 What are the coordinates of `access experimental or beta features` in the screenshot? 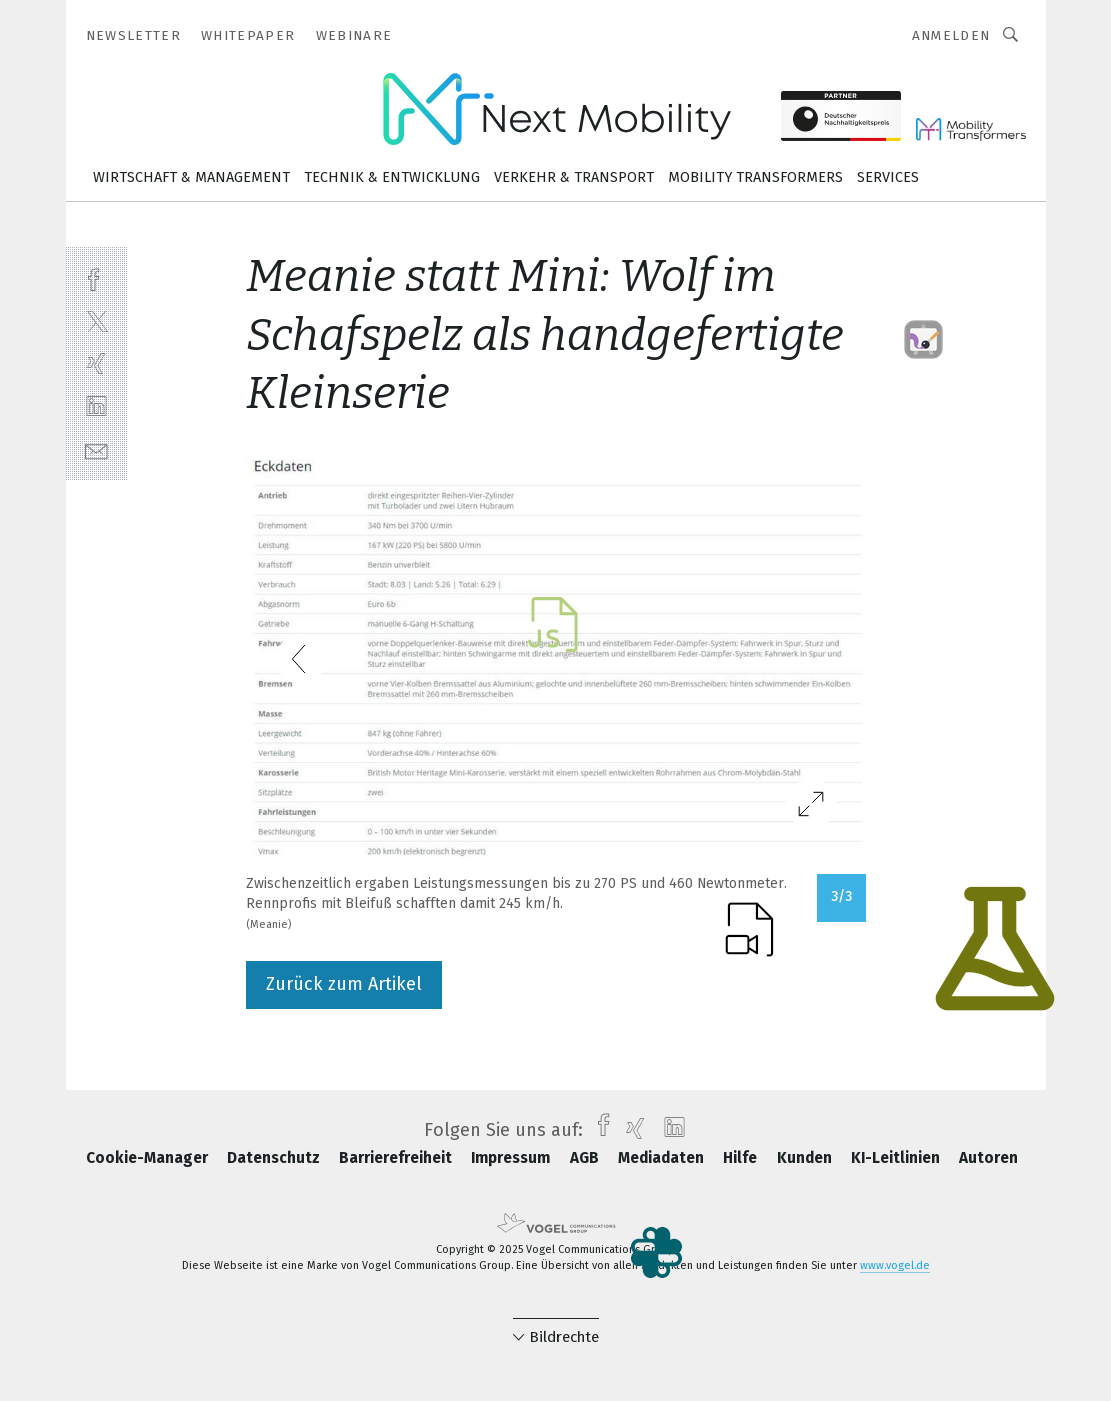 It's located at (995, 951).